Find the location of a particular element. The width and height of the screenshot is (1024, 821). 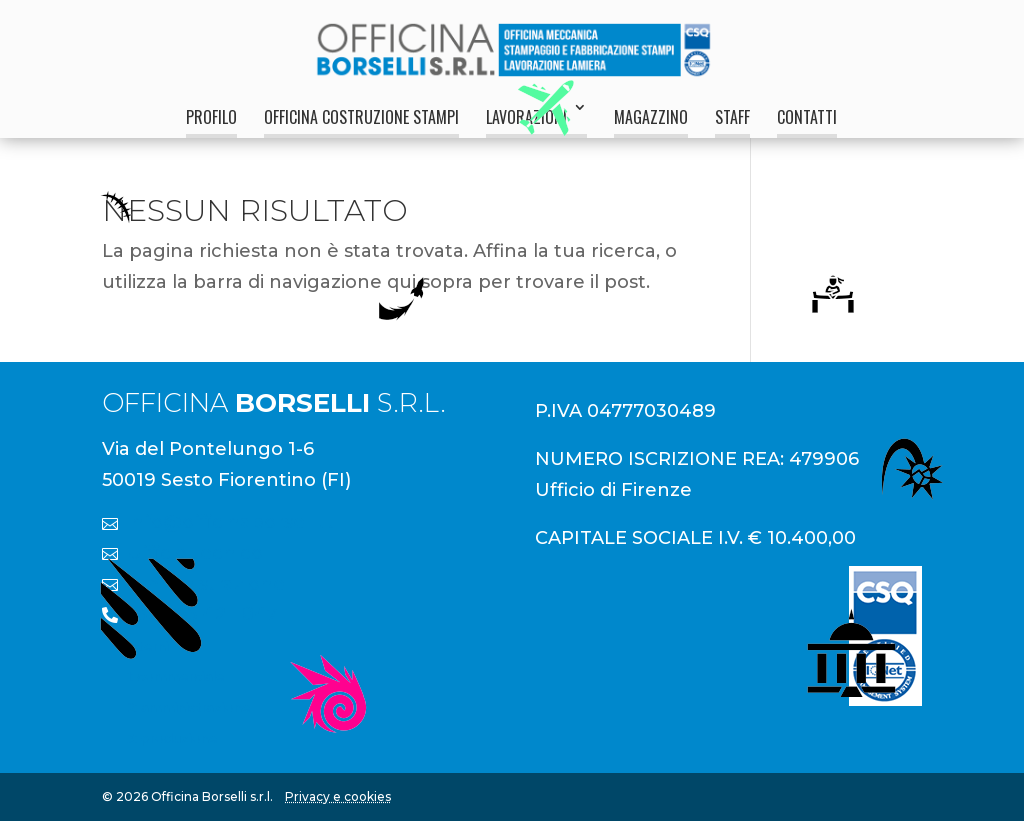

flexibility or stretching exercise option is located at coordinates (833, 292).